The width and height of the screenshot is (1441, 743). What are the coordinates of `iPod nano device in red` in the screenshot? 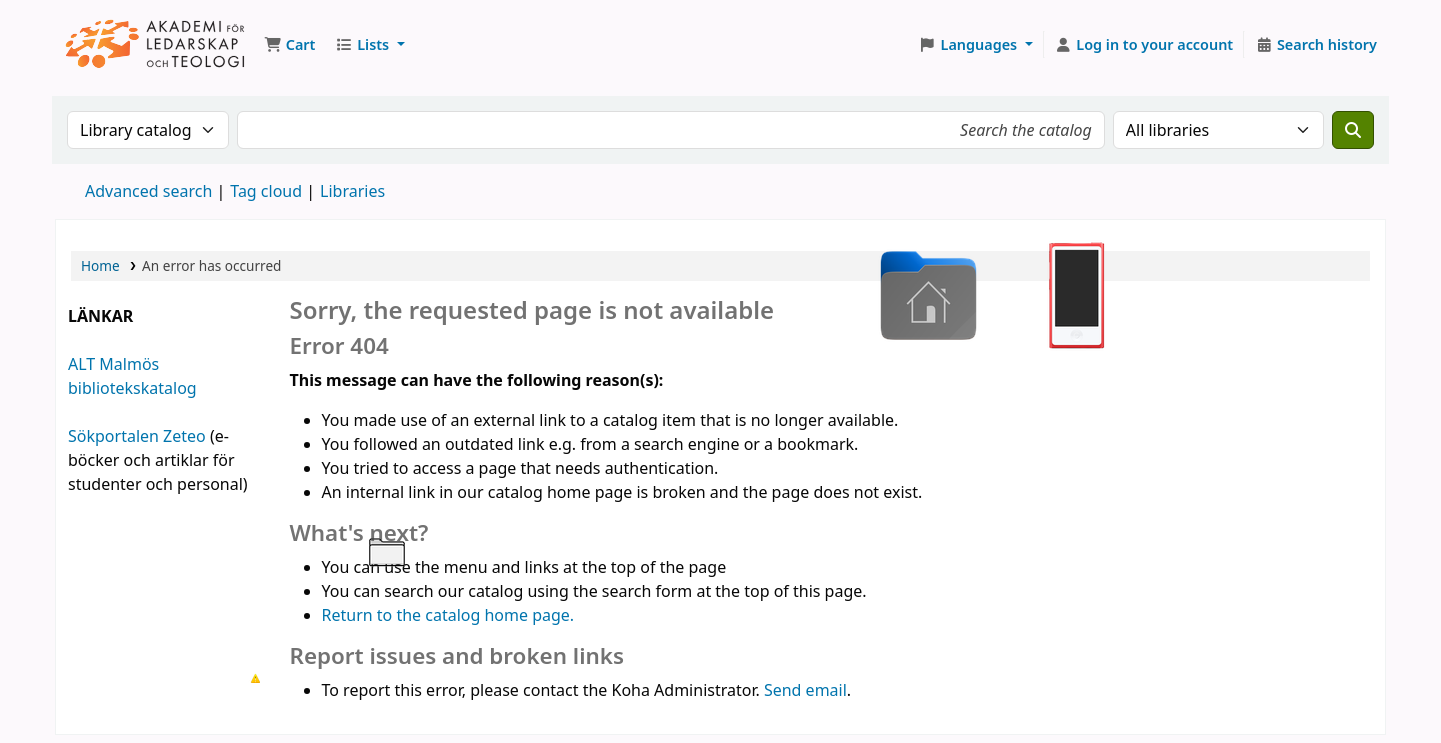 It's located at (1076, 295).